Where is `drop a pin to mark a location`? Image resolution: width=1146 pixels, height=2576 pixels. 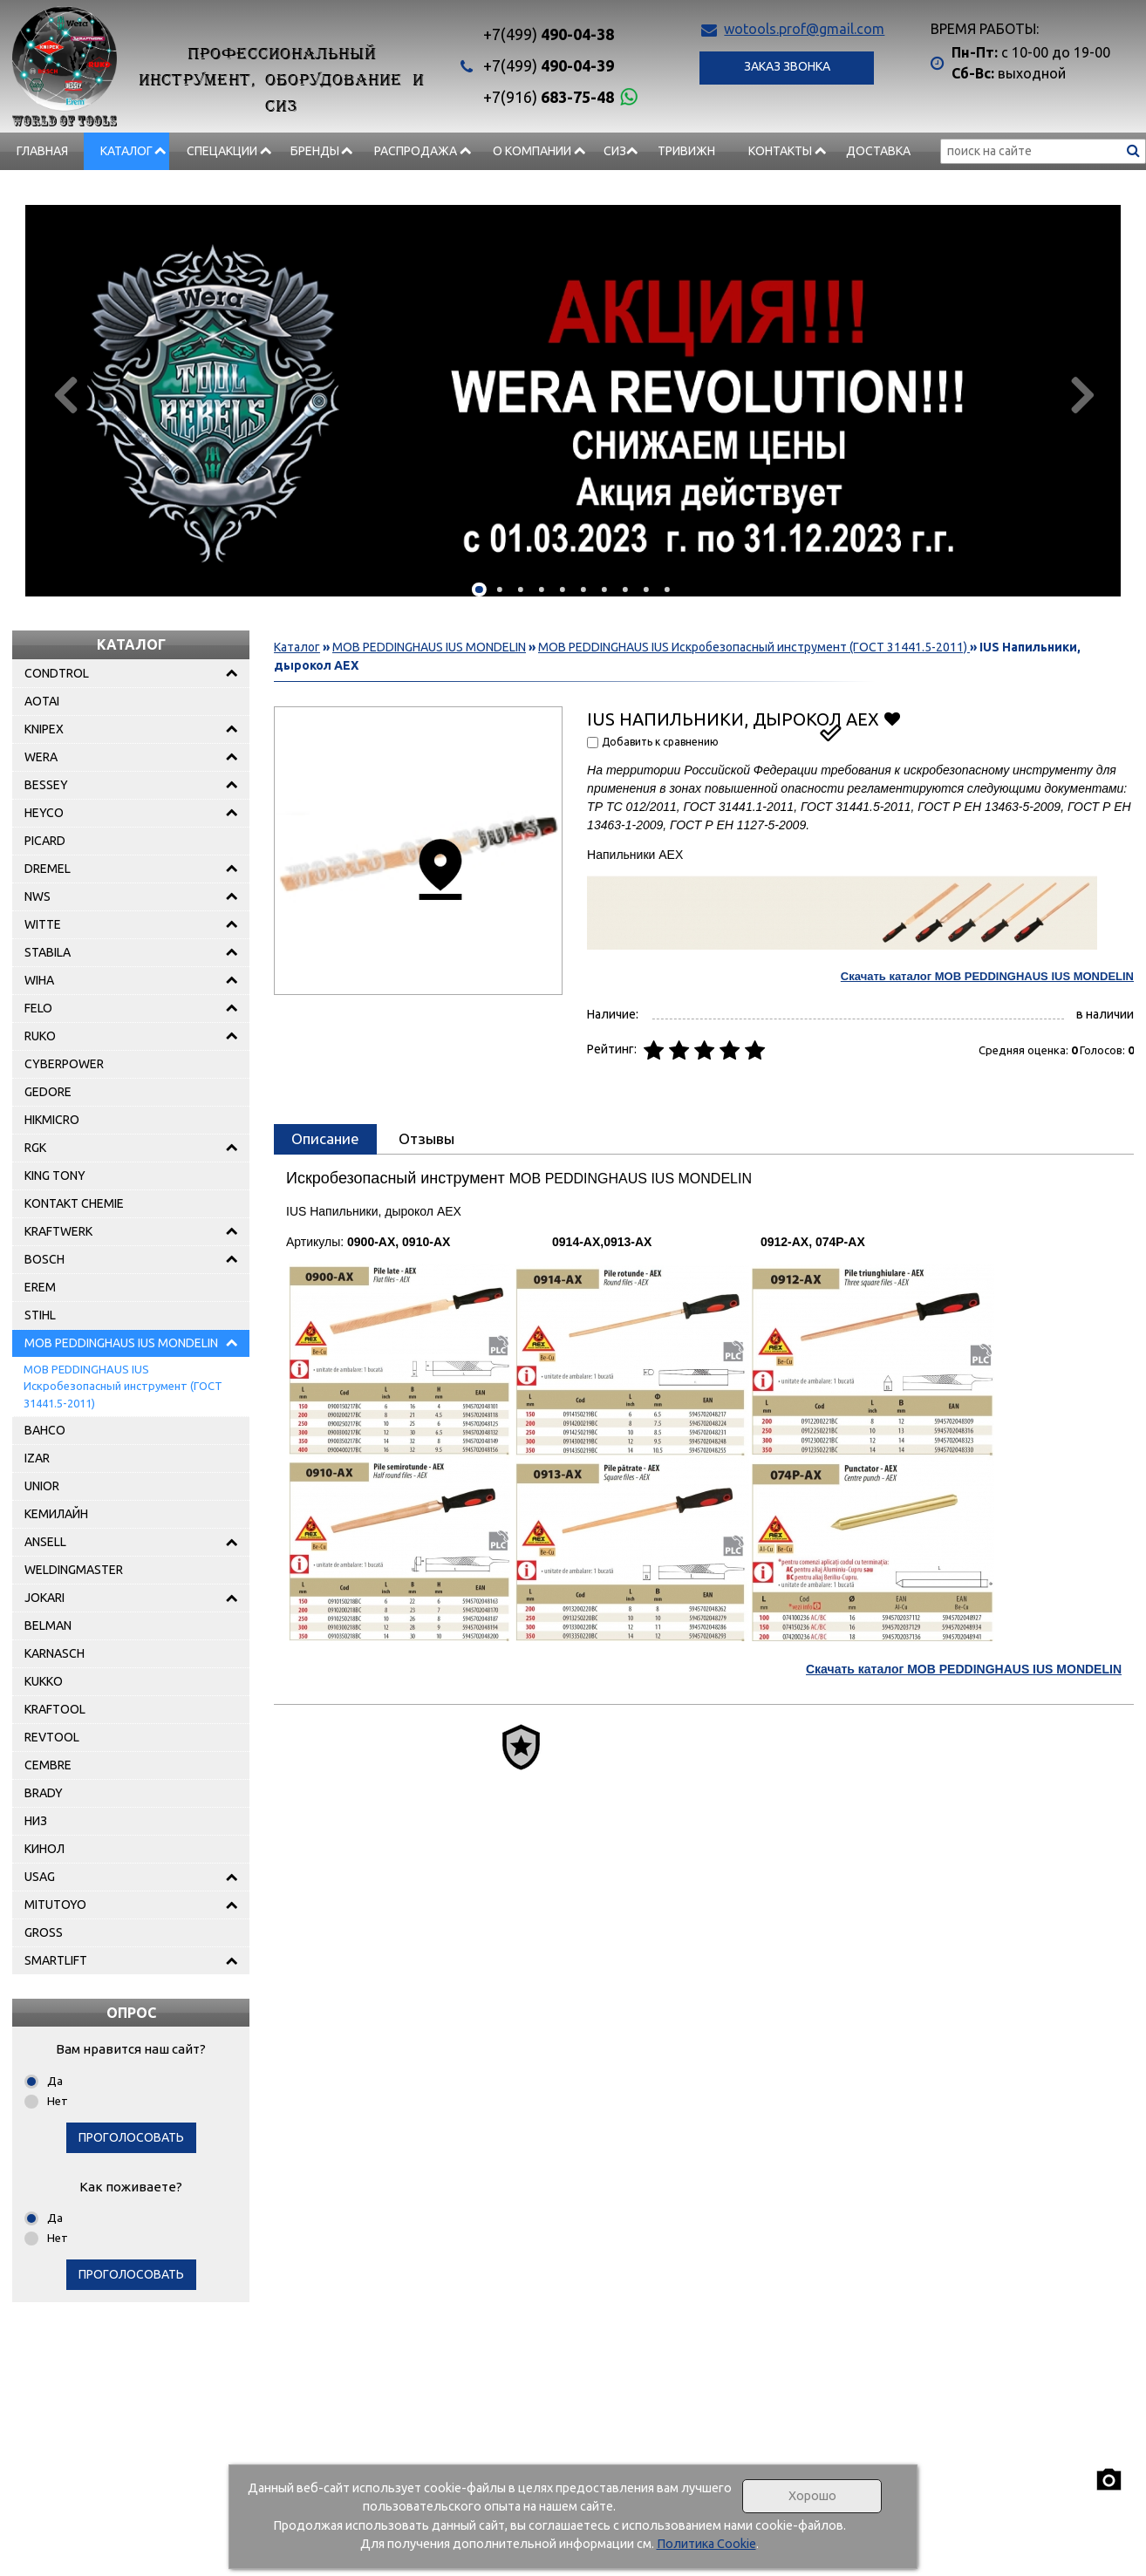
drop a pin to mark a location is located at coordinates (440, 869).